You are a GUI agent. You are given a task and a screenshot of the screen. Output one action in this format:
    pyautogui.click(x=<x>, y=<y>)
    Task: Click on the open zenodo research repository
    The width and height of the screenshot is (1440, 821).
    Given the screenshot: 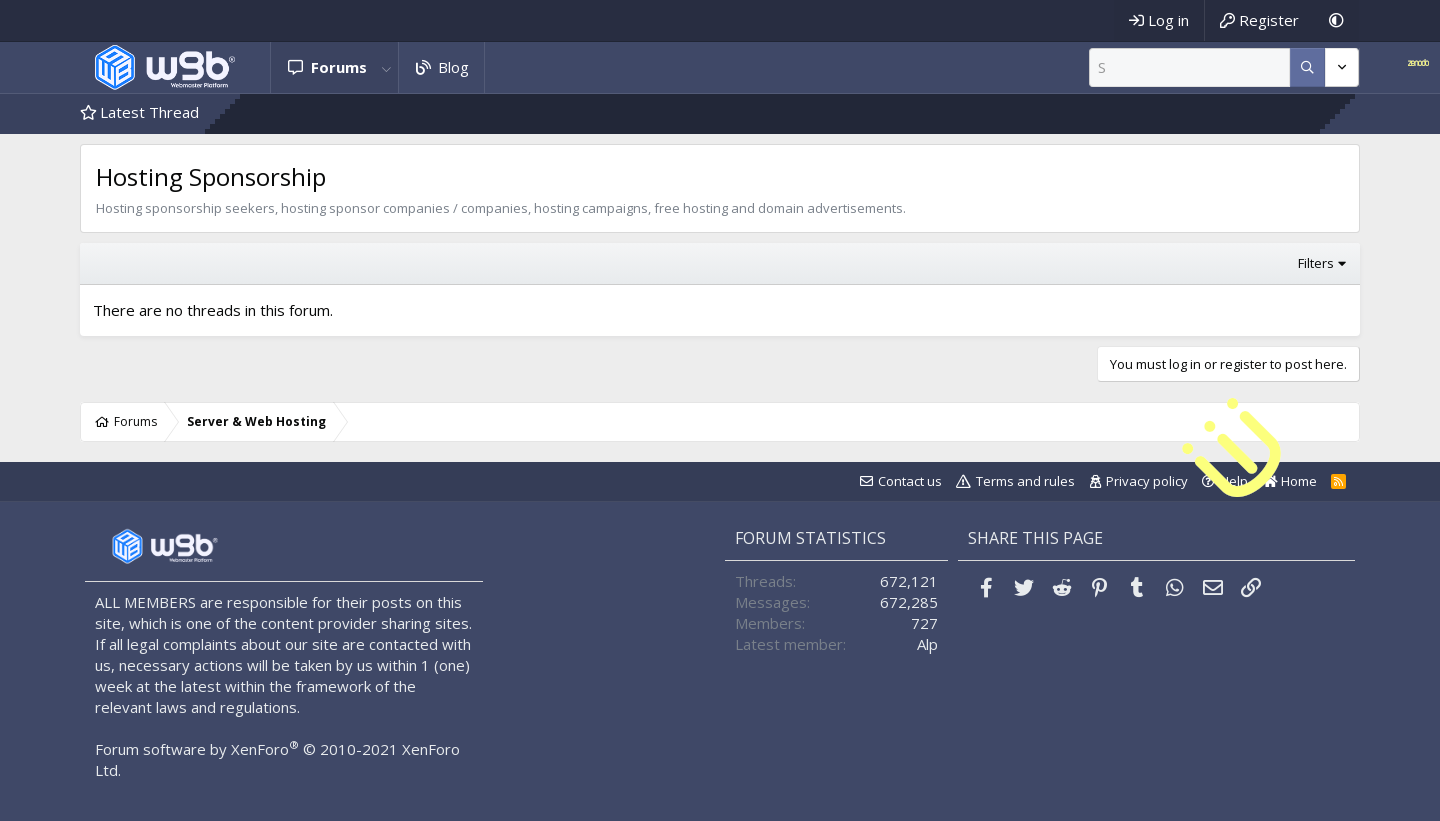 What is the action you would take?
    pyautogui.click(x=1418, y=62)
    